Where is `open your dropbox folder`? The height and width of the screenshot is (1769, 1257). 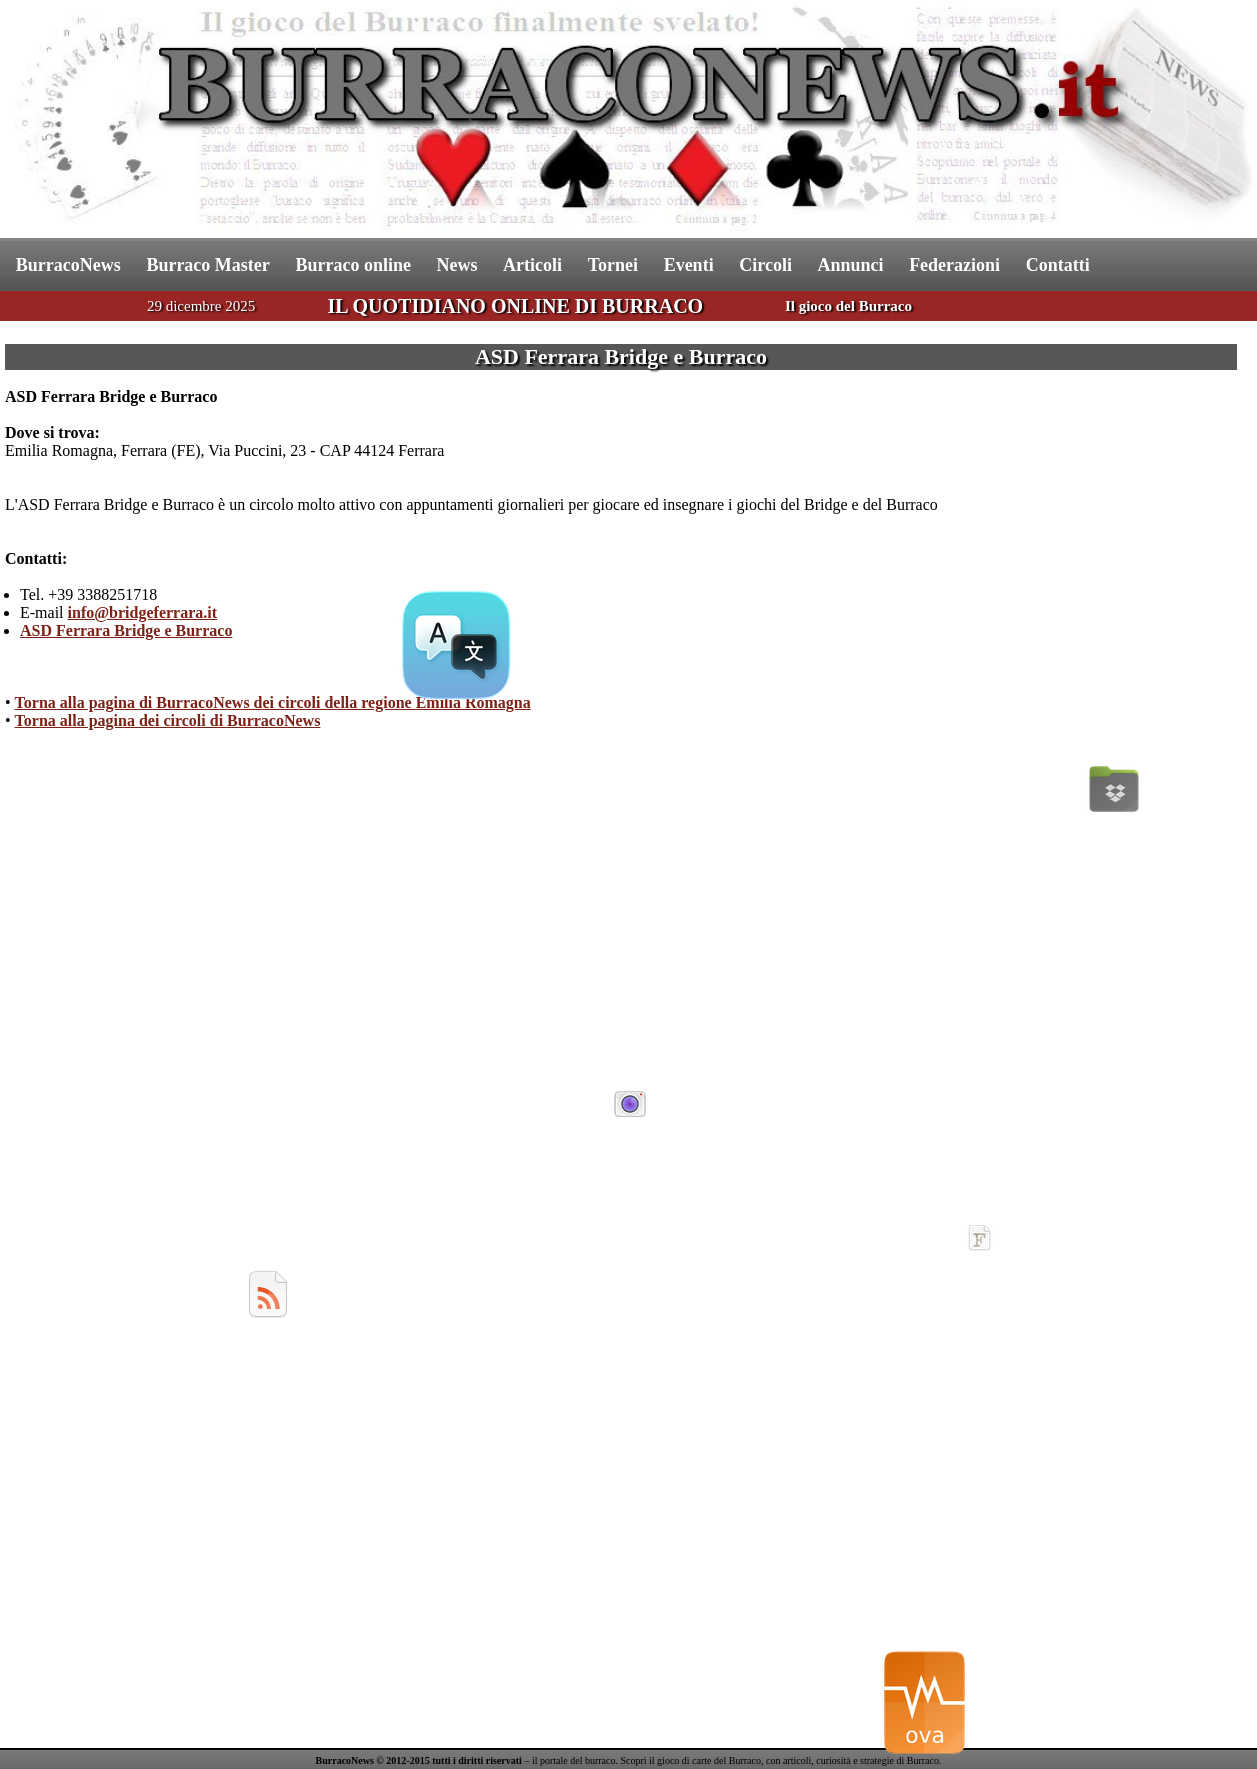
open your dropbox folder is located at coordinates (1114, 789).